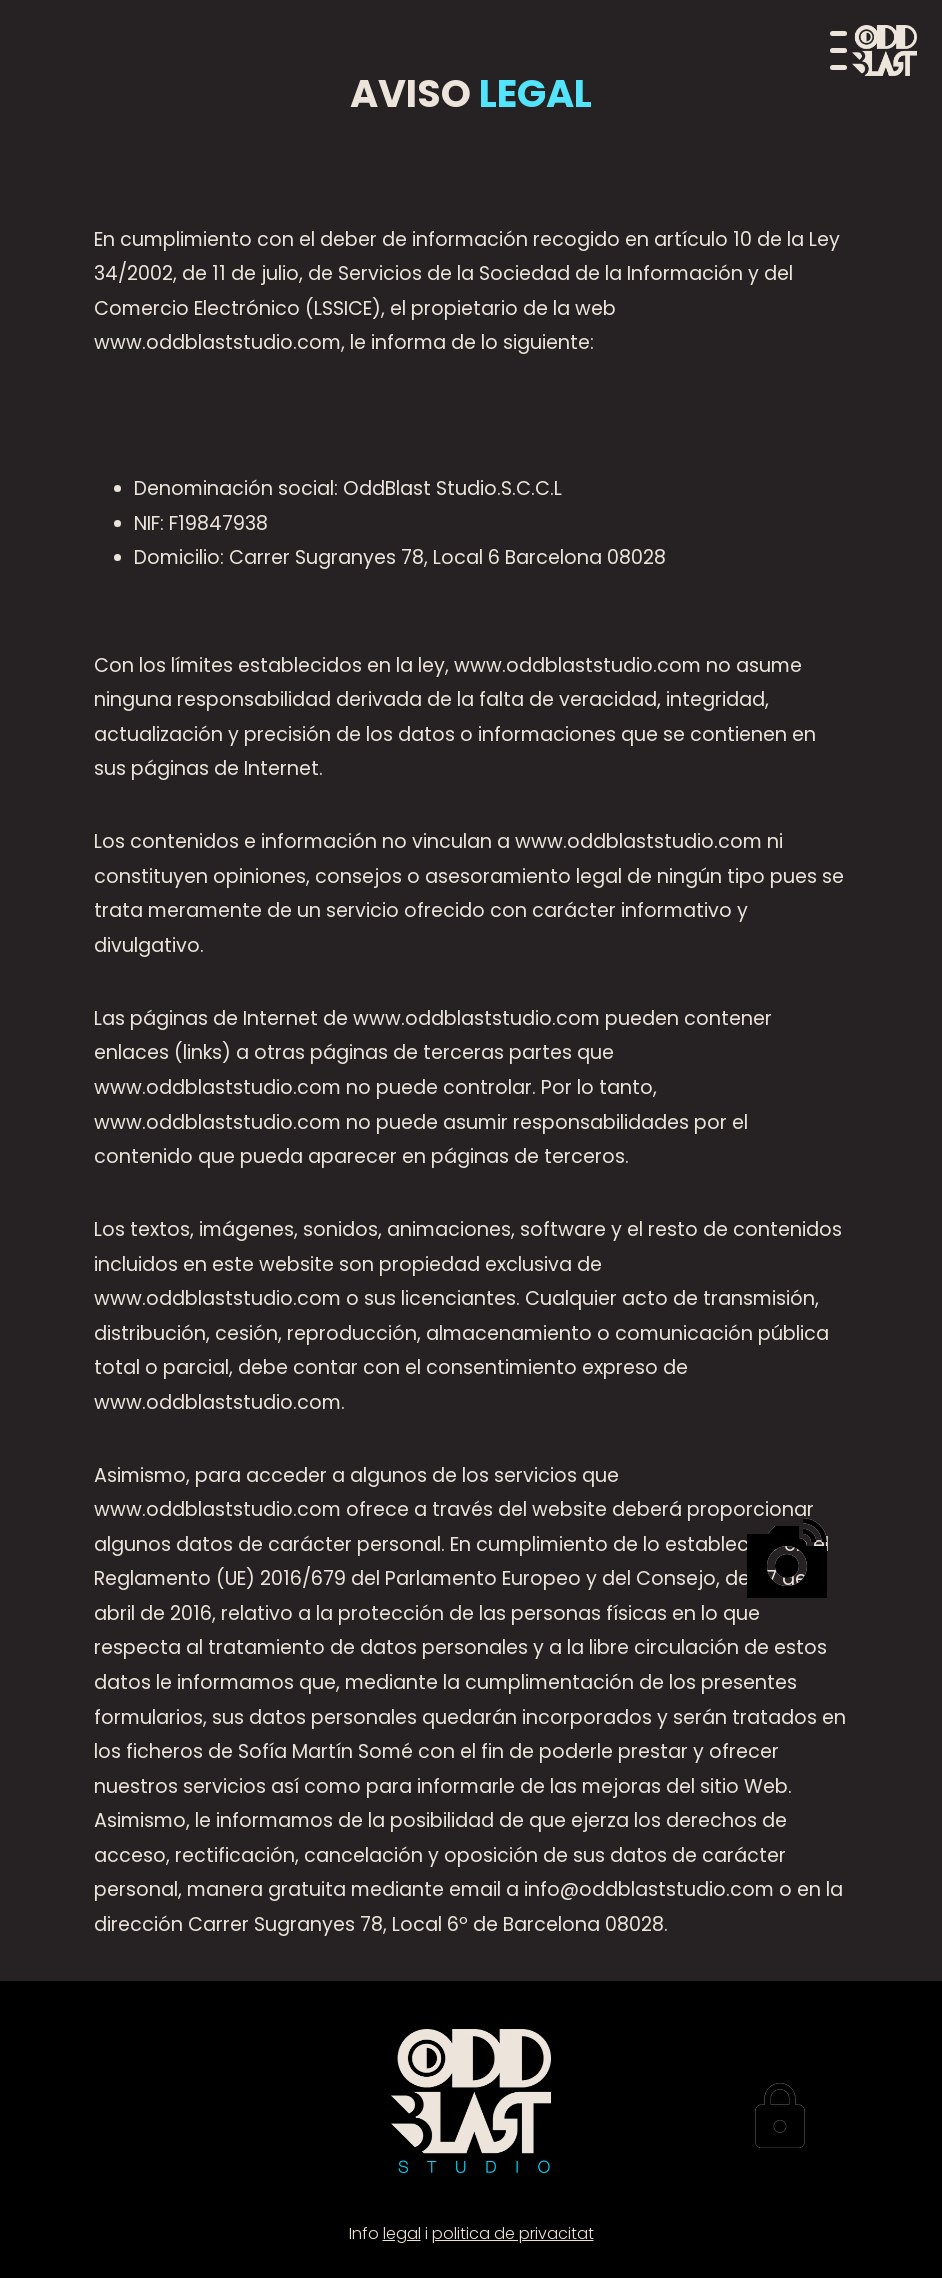 The height and width of the screenshot is (2278, 942). What do you see at coordinates (780, 2117) in the screenshot?
I see `lock or secure this item` at bounding box center [780, 2117].